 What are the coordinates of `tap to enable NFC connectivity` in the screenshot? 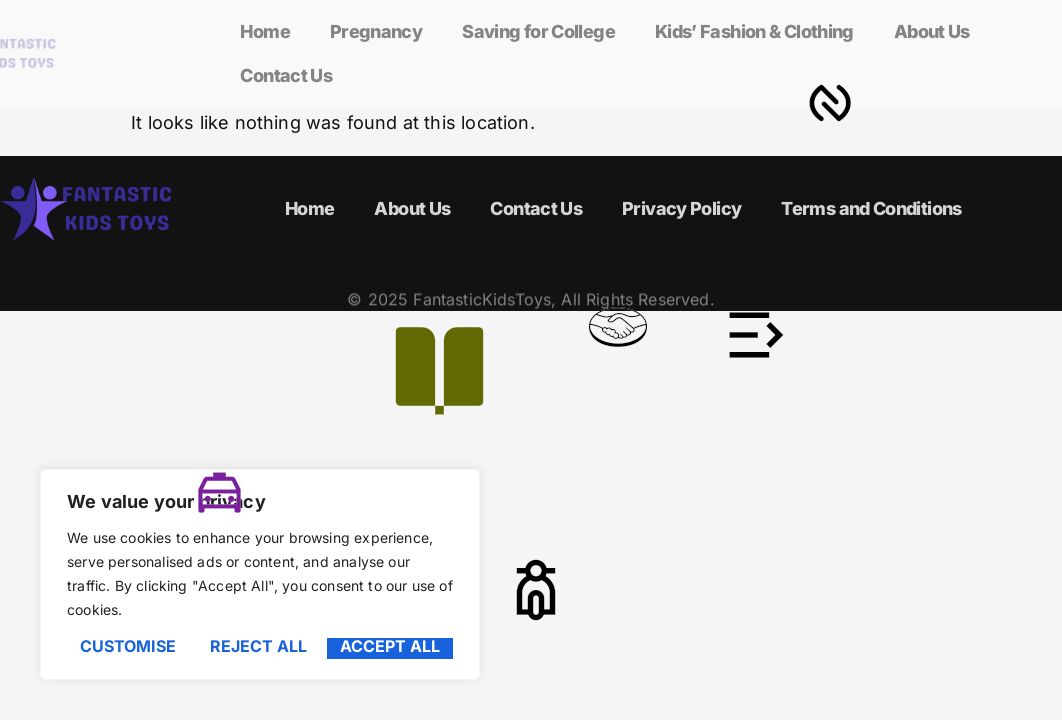 It's located at (830, 103).